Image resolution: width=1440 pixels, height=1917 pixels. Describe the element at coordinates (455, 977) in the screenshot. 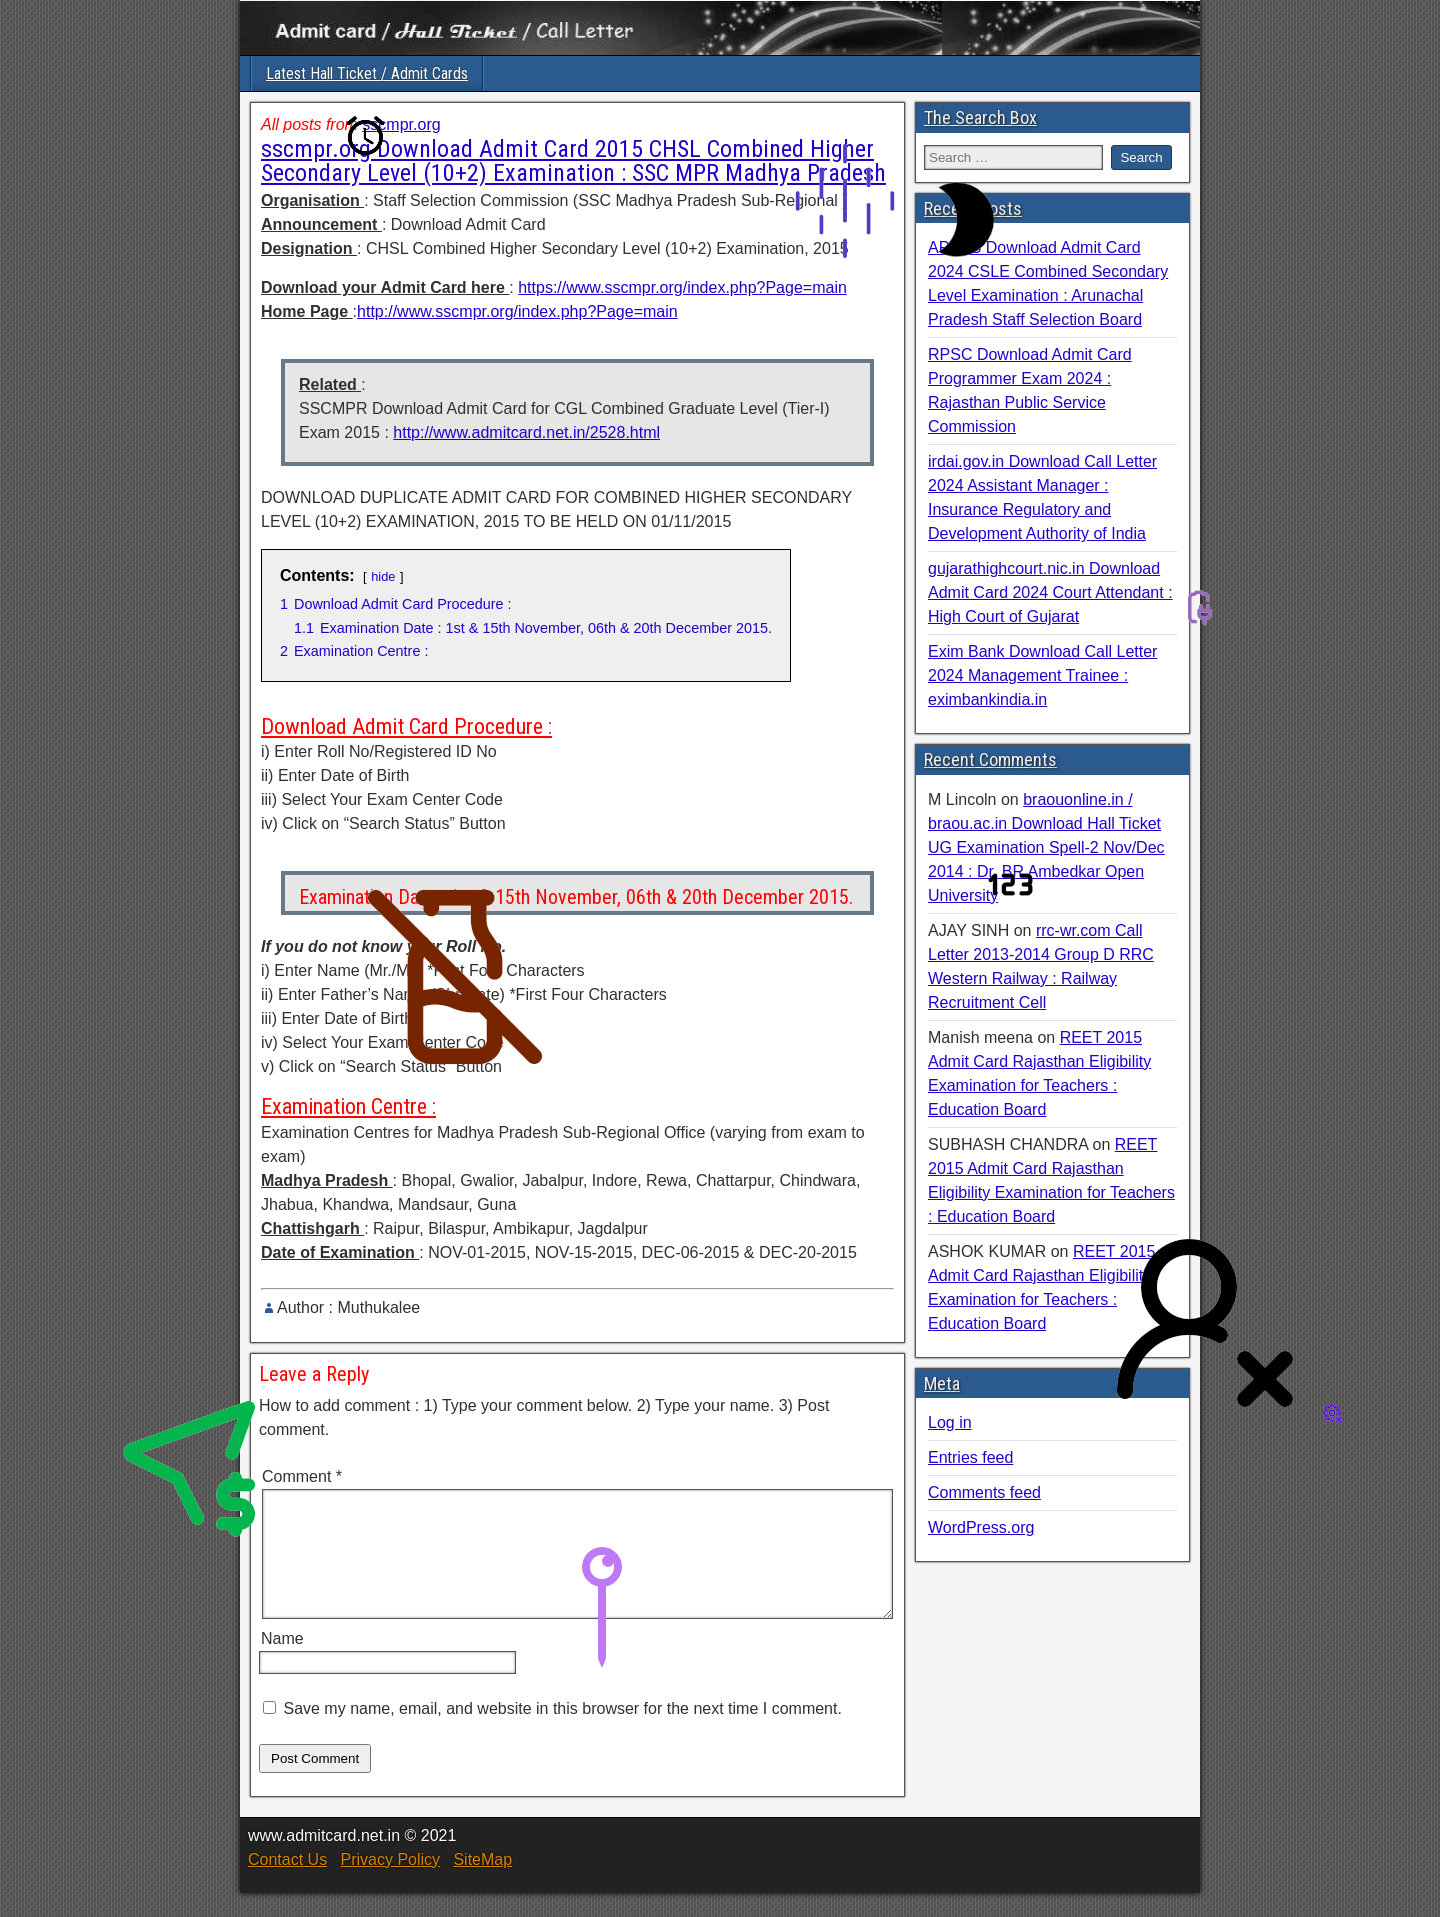

I see `indicates dairy-free or no milk option` at that location.